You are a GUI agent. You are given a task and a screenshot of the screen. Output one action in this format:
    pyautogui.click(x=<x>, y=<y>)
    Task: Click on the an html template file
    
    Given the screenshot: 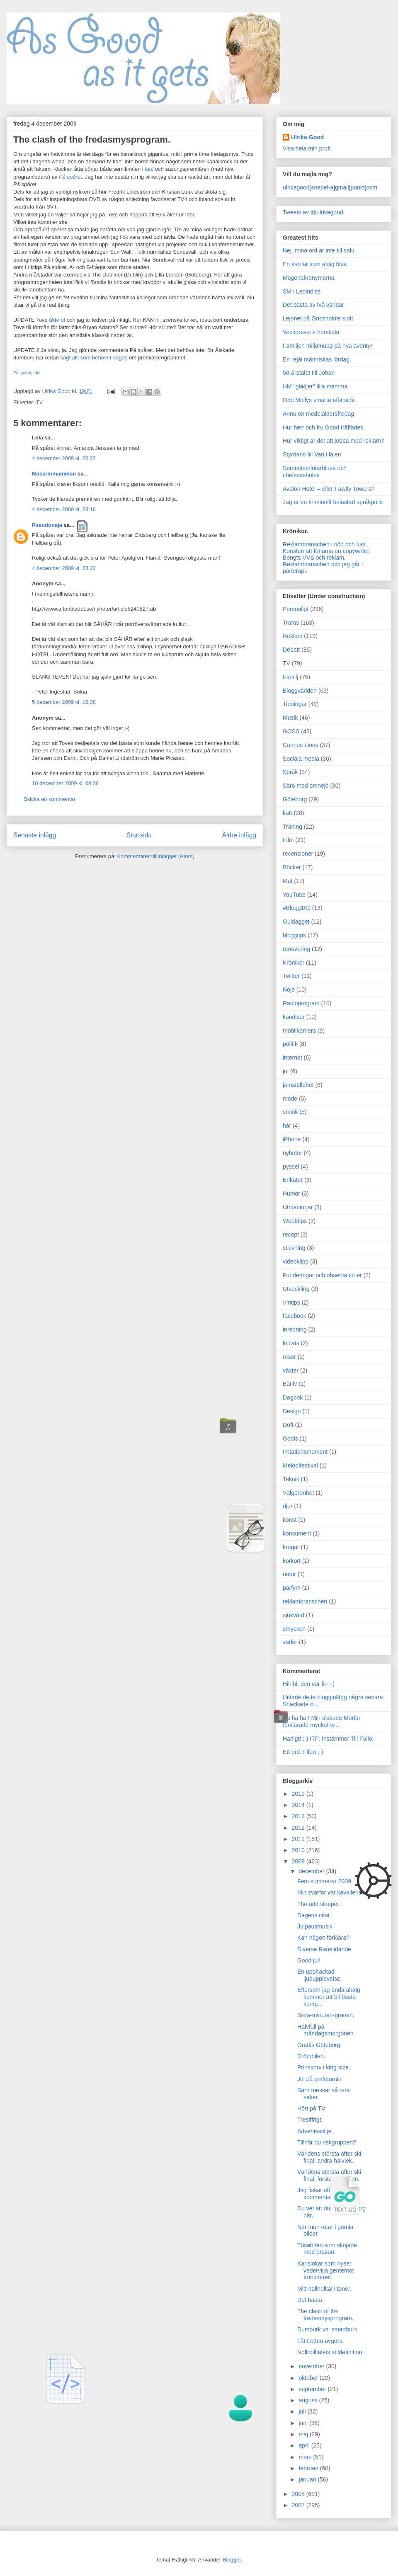 What is the action you would take?
    pyautogui.click(x=66, y=2379)
    